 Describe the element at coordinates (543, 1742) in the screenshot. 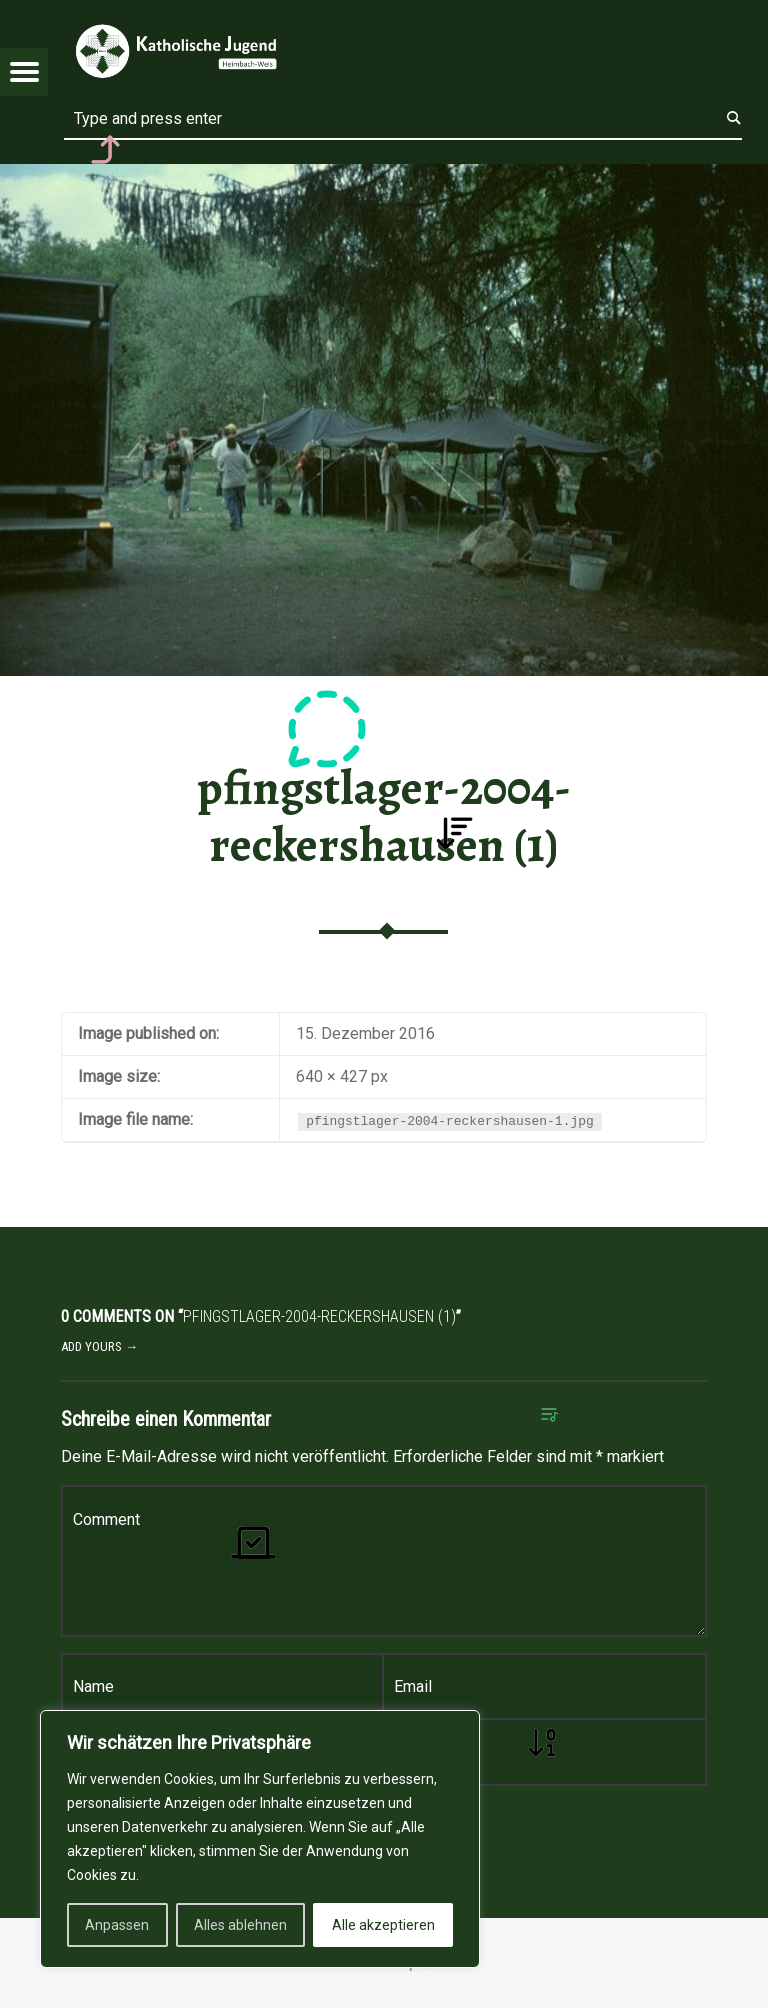

I see `sort numerically in ascending order` at that location.